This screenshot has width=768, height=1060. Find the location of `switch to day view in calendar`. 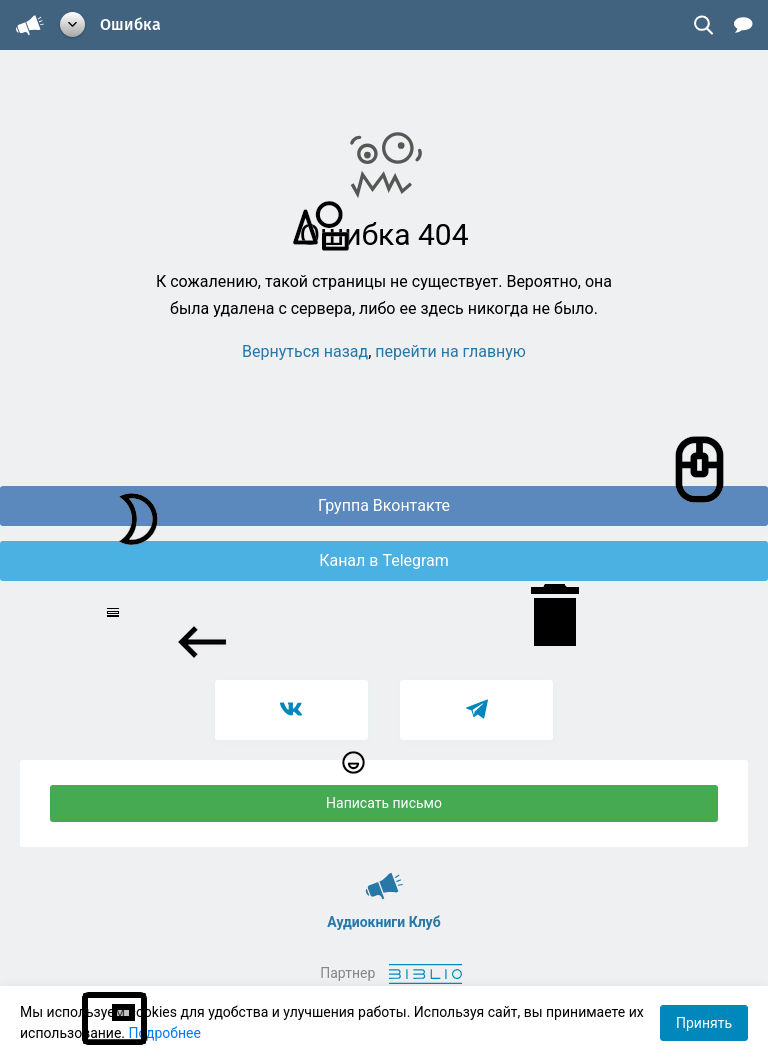

switch to day view in calendar is located at coordinates (113, 612).